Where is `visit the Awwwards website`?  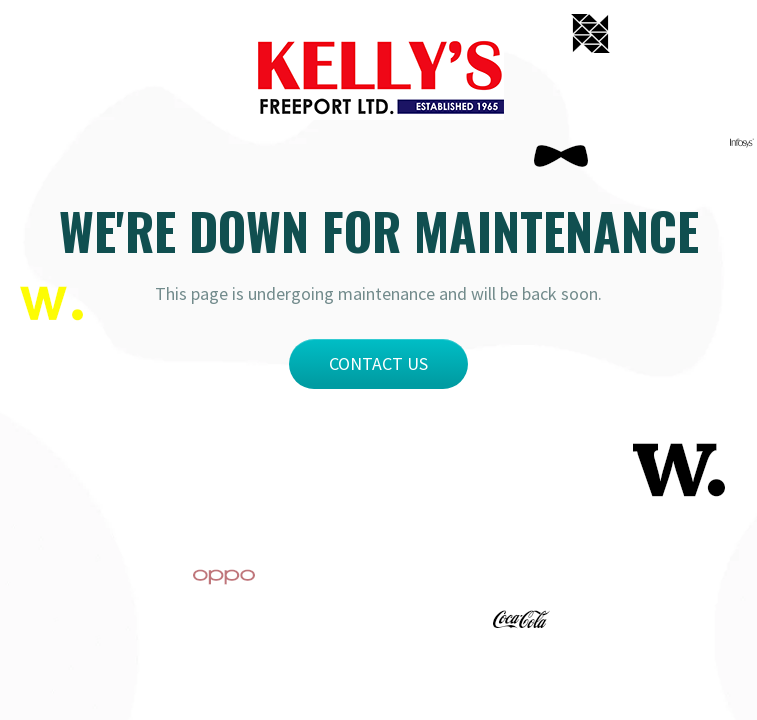
visit the Awwwards website is located at coordinates (51, 303).